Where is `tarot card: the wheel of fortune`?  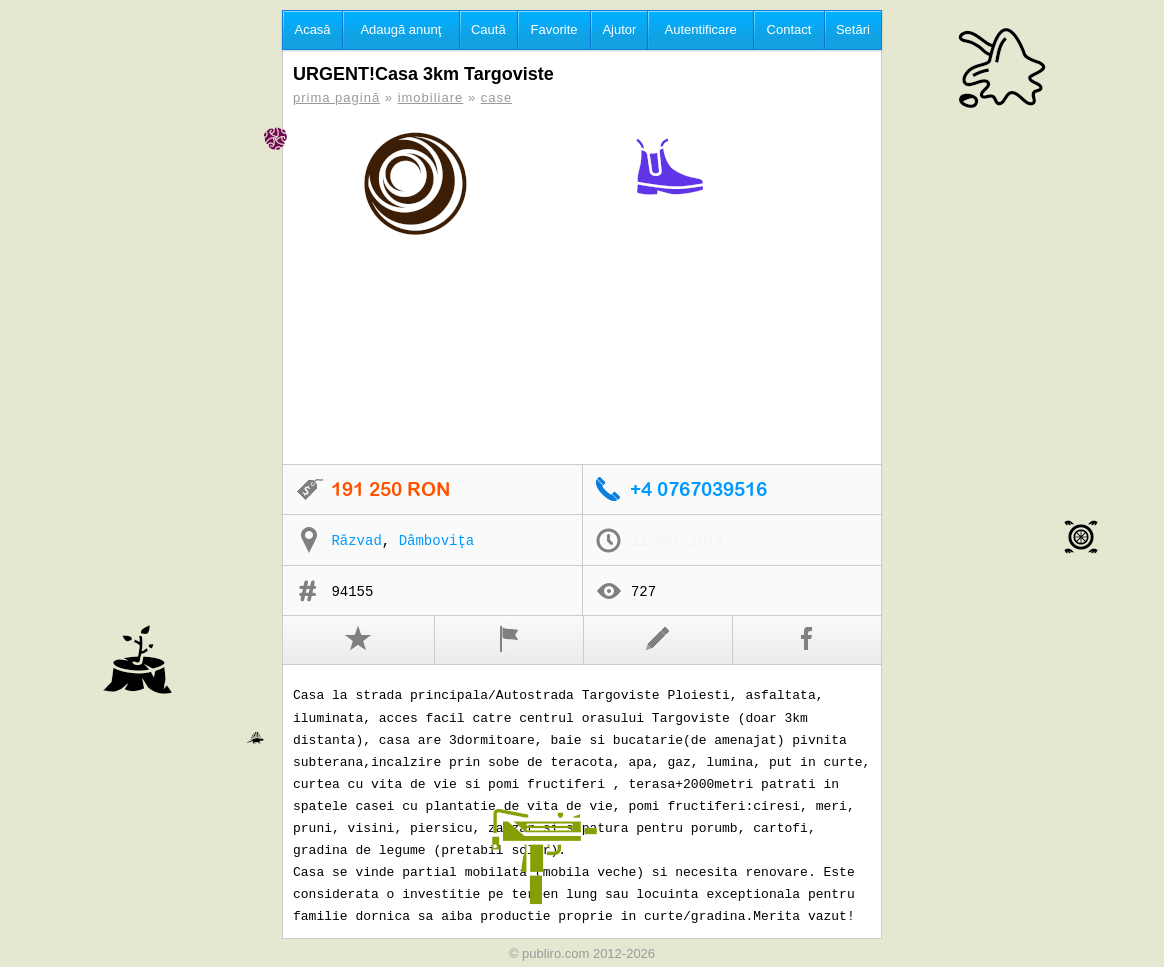 tarot card: the wheel of fortune is located at coordinates (1081, 537).